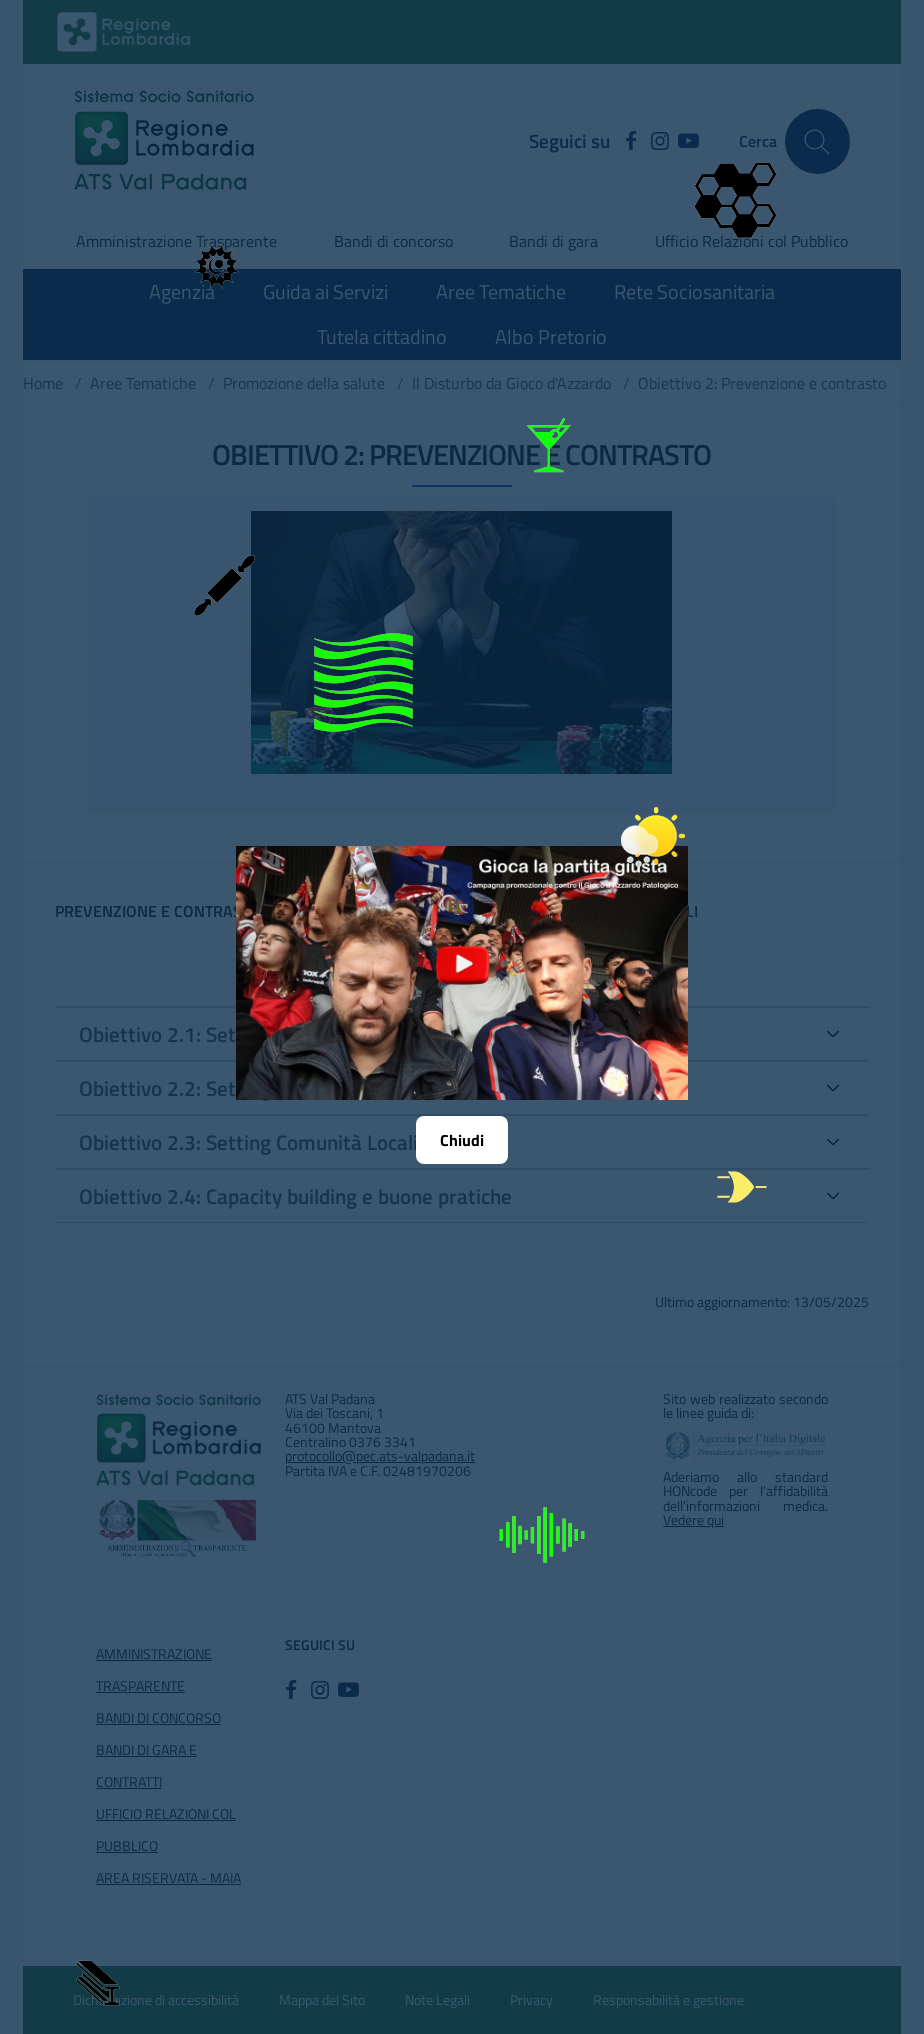  I want to click on access baking or cooking tools, so click(224, 585).